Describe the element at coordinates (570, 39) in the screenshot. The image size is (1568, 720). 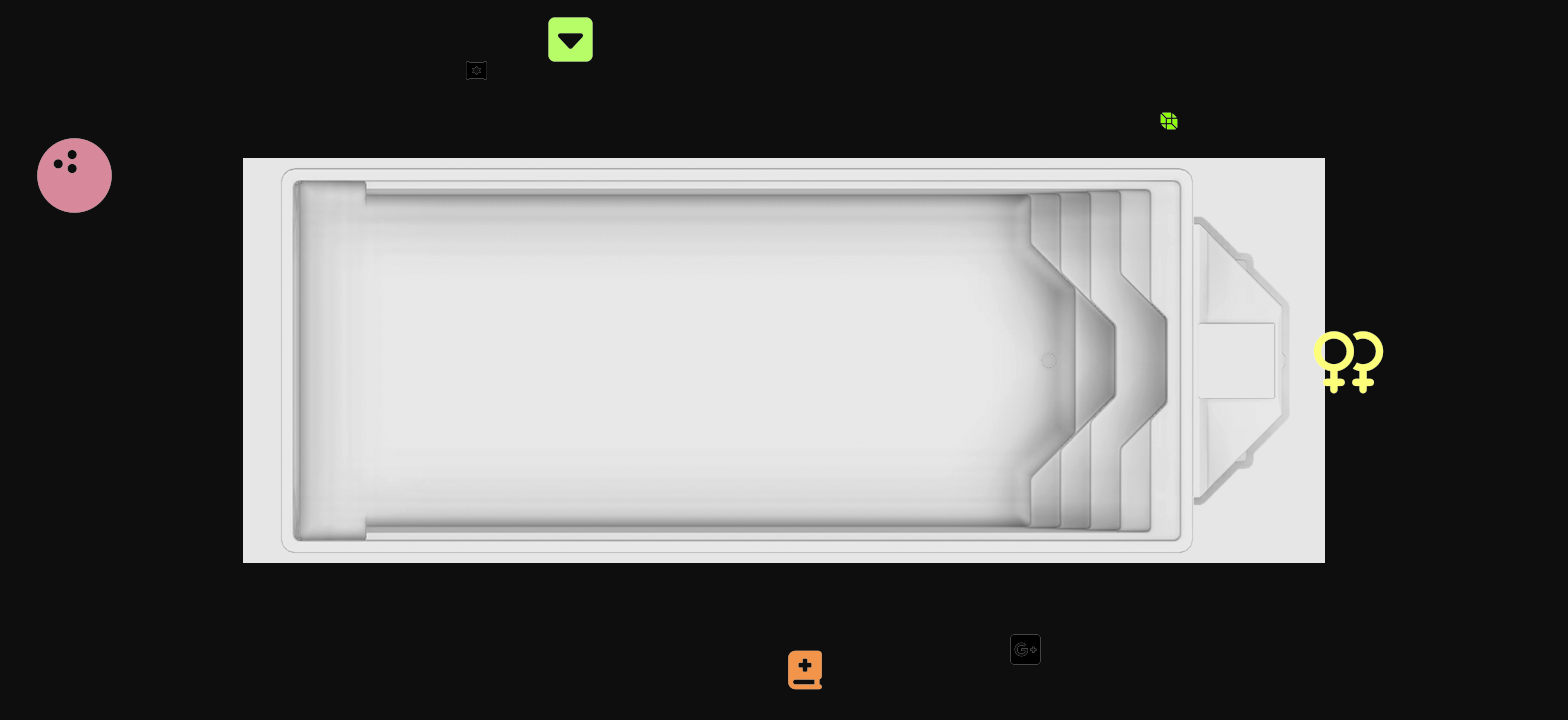
I see `expand dropdown menu` at that location.